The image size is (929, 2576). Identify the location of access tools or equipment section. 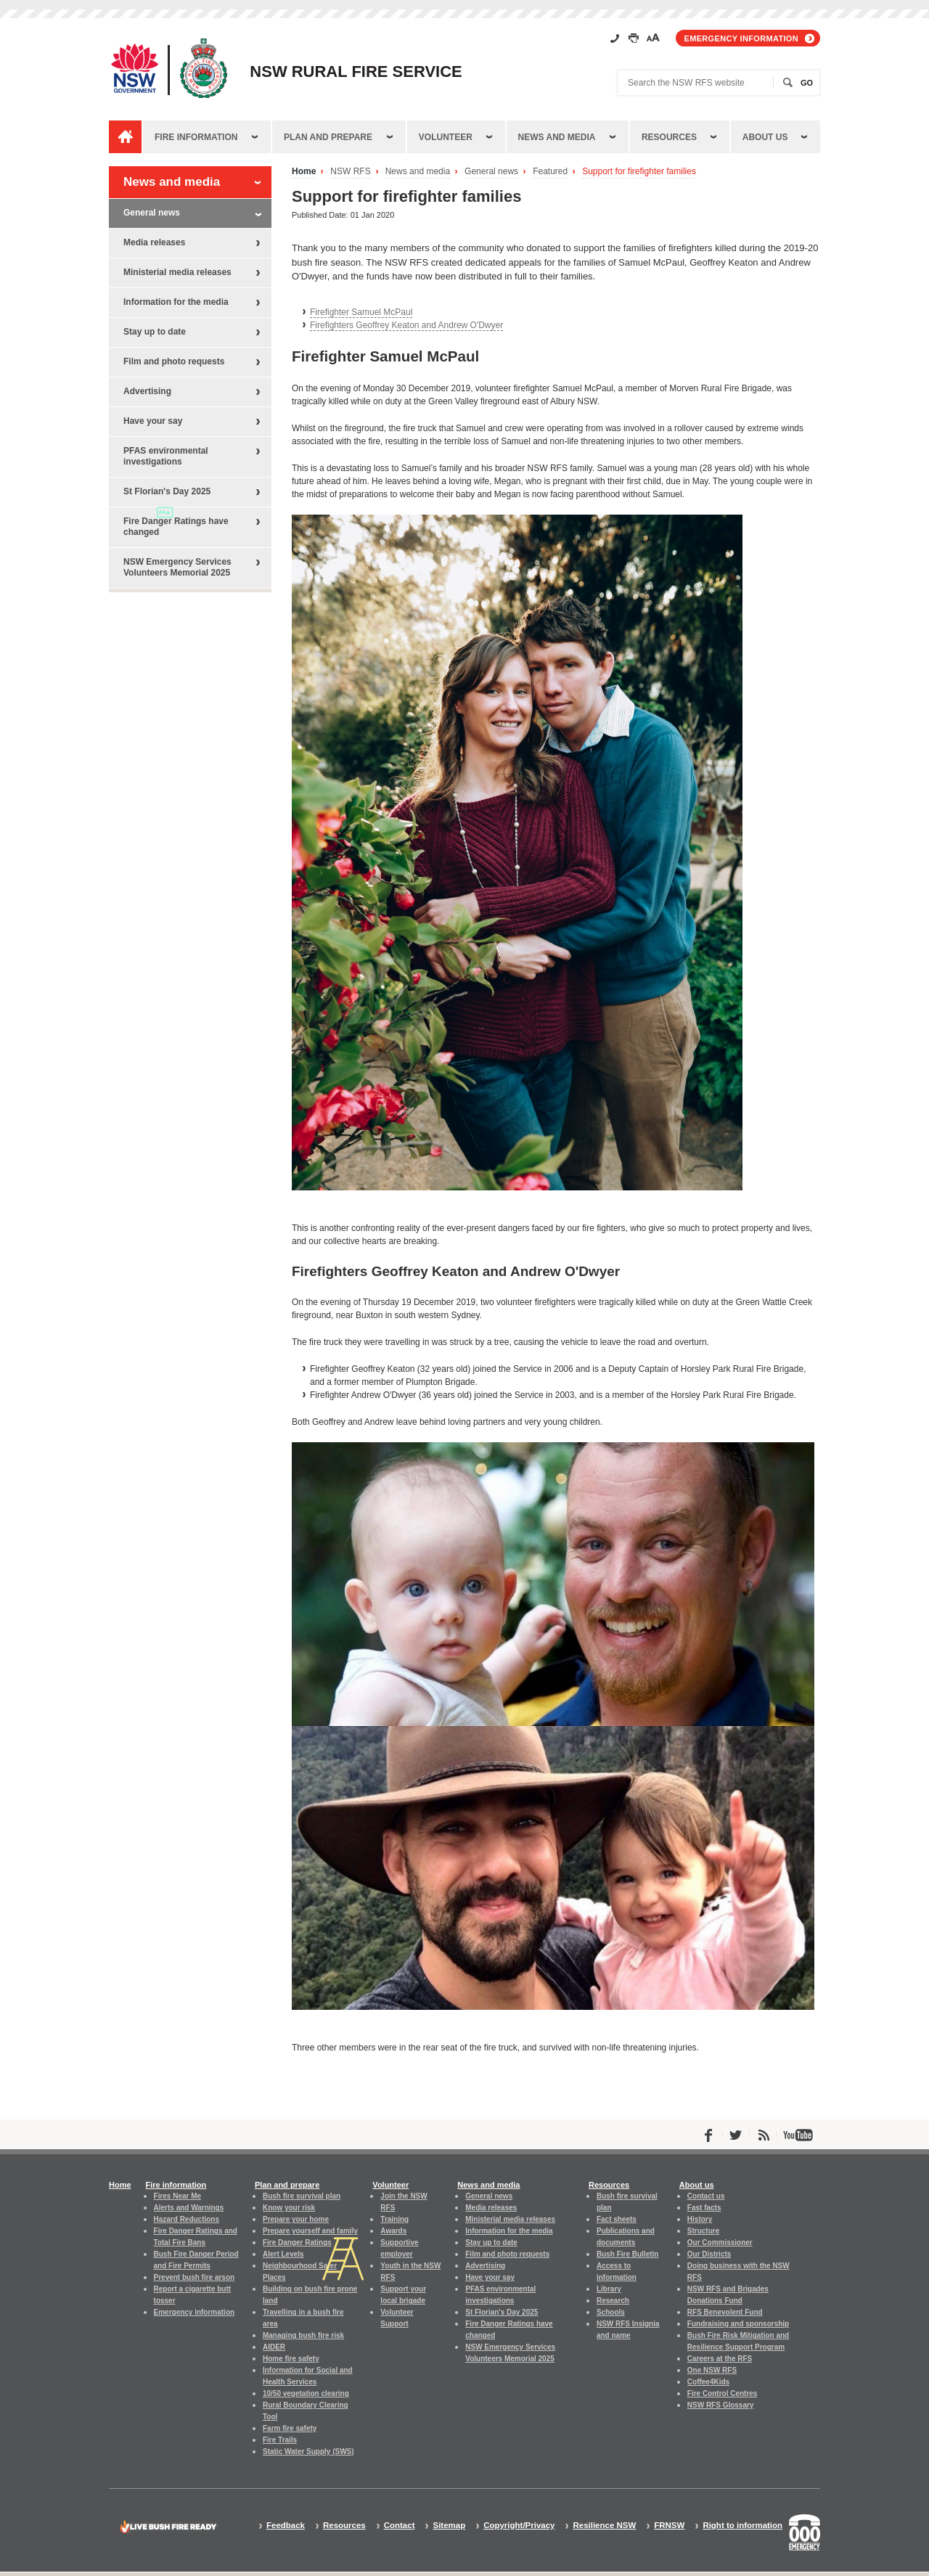
(344, 2259).